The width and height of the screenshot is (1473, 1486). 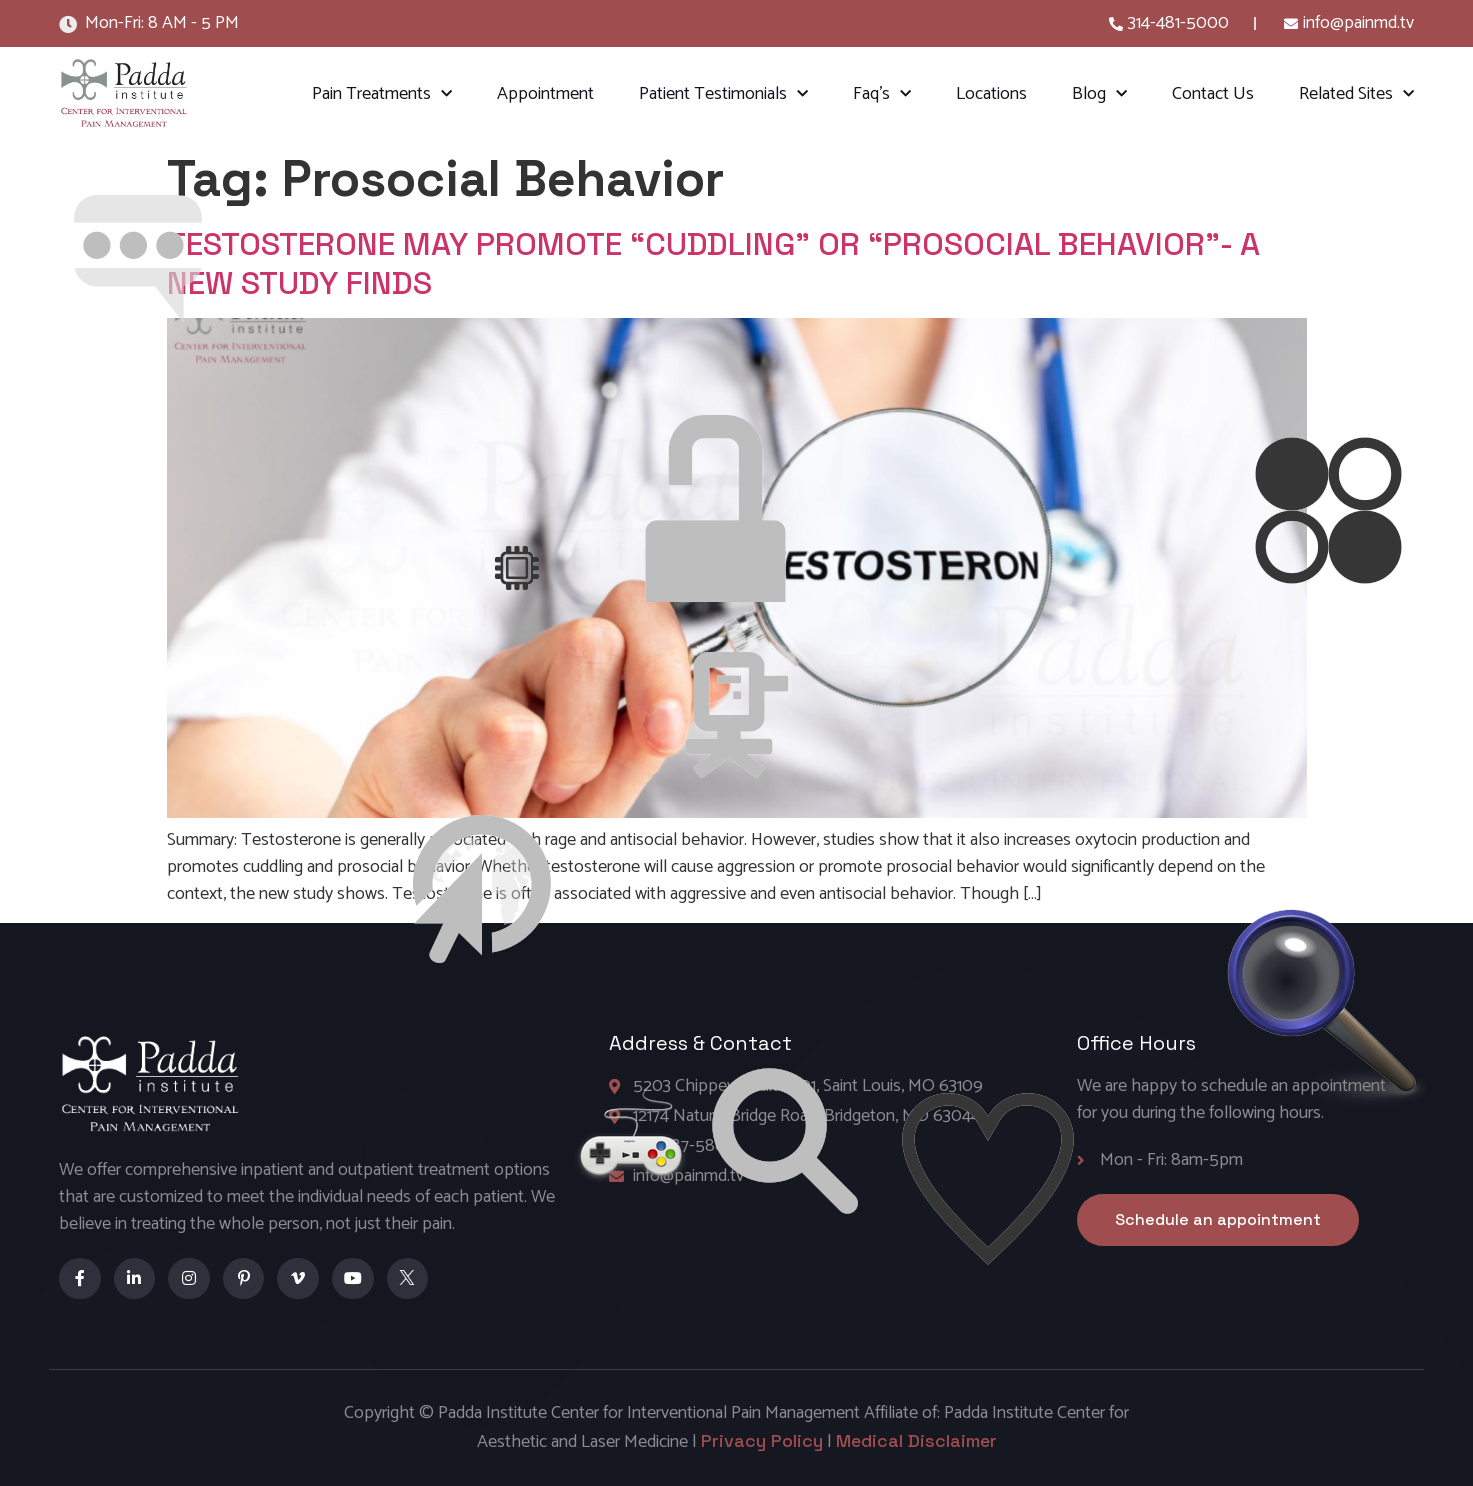 What do you see at coordinates (741, 715) in the screenshot?
I see `configure network proxy settings` at bounding box center [741, 715].